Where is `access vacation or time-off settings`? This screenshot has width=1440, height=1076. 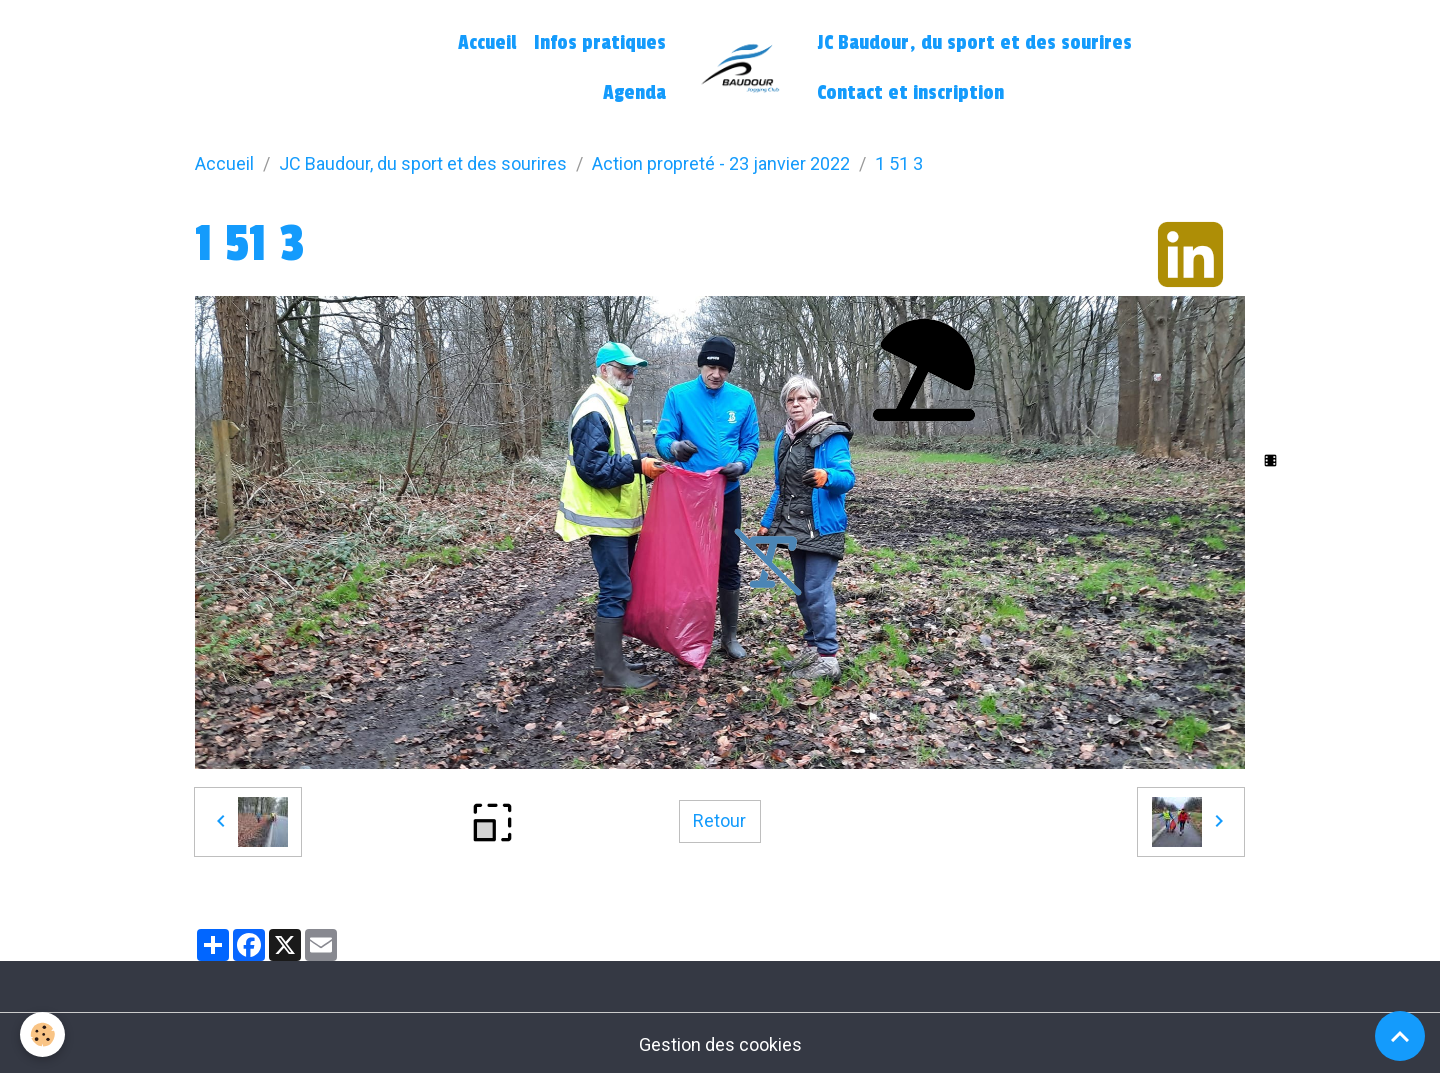 access vacation or time-off settings is located at coordinates (924, 370).